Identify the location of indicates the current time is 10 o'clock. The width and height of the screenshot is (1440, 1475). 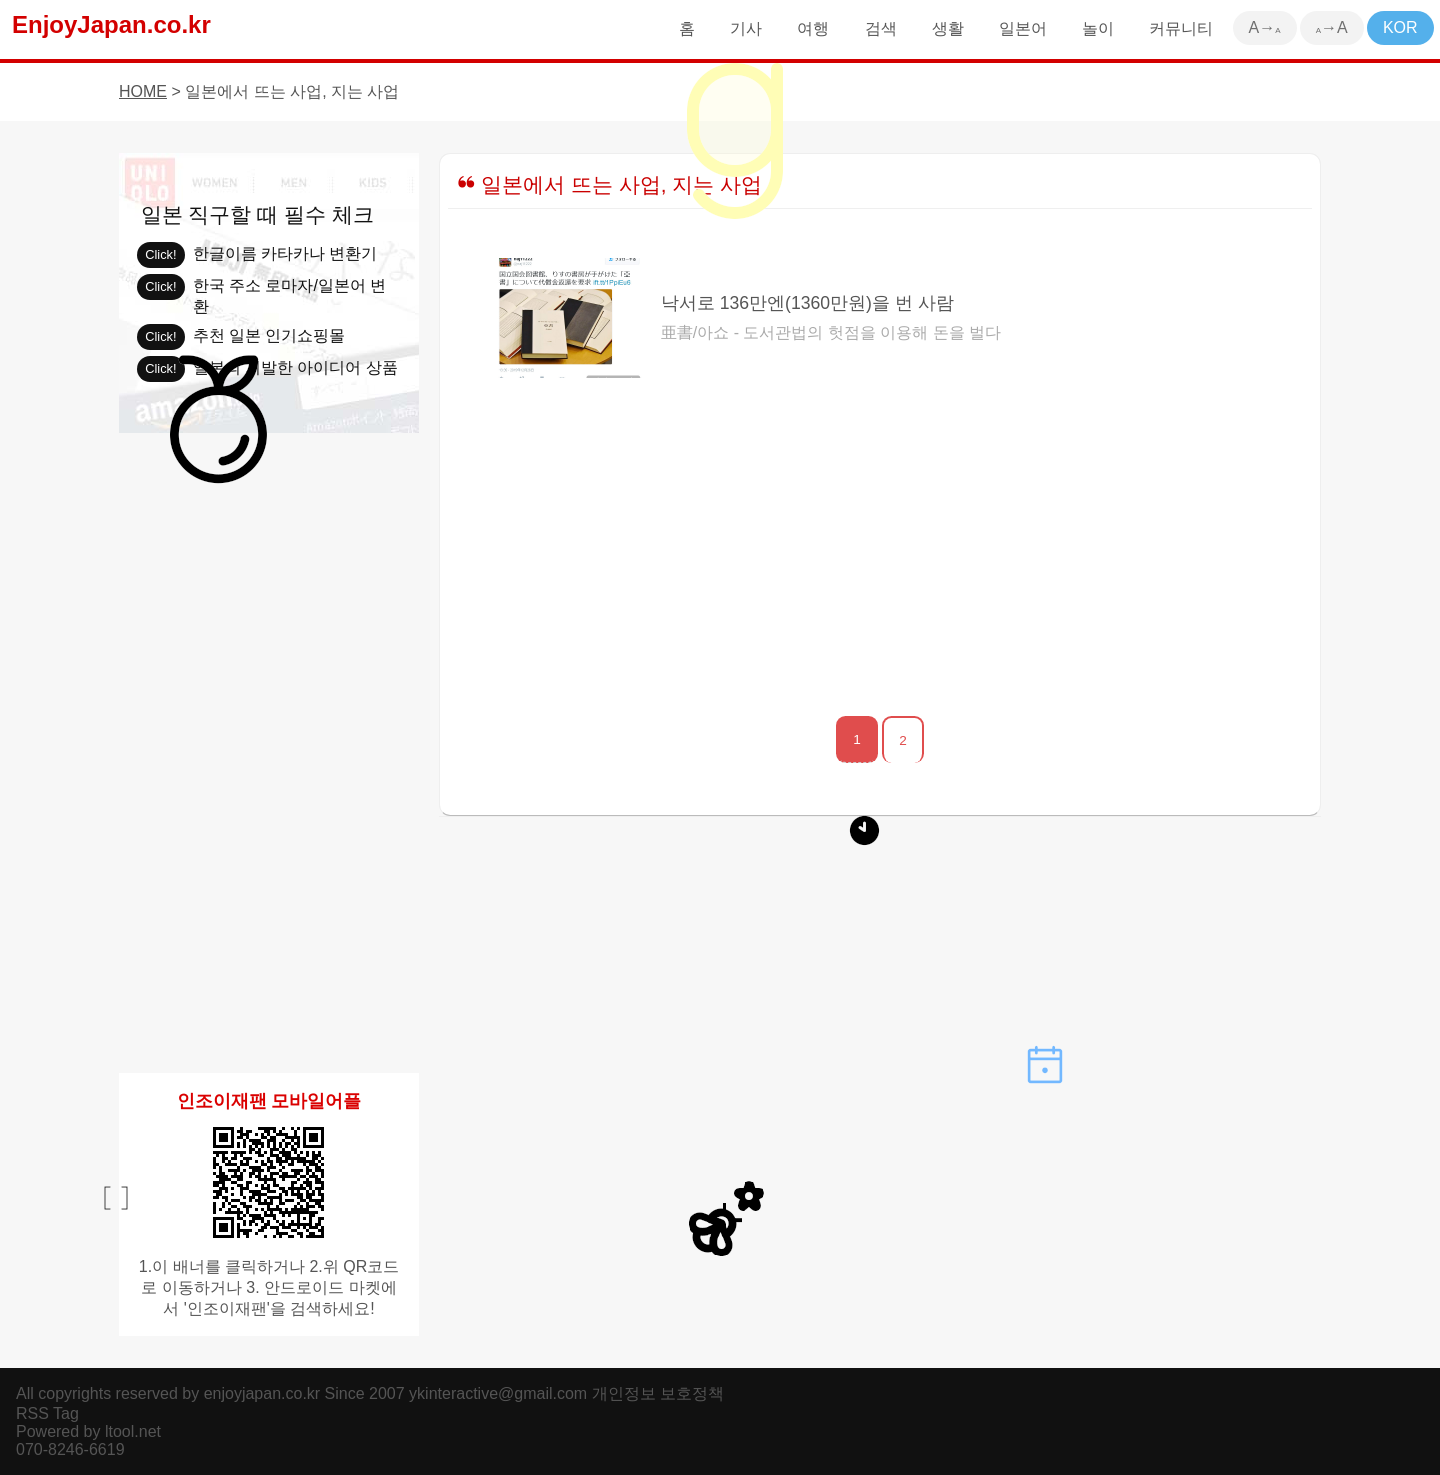
(864, 830).